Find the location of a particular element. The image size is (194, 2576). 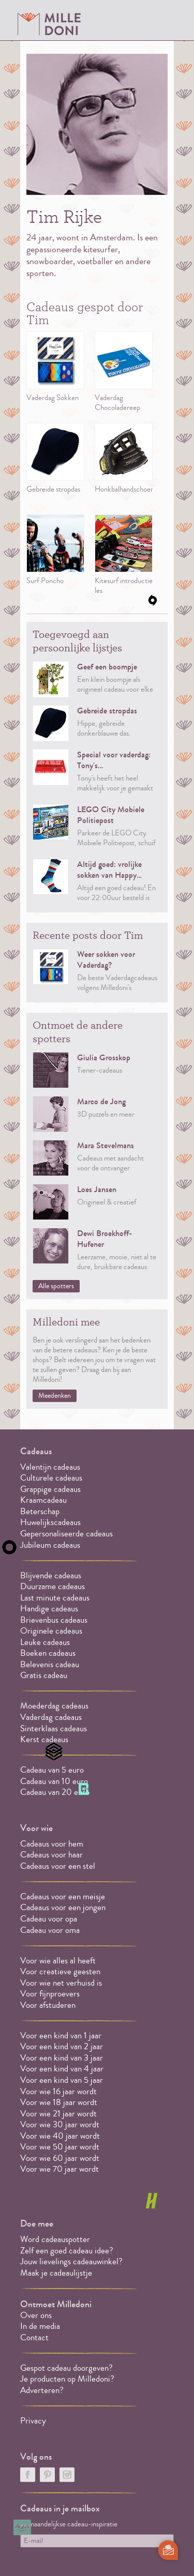

open beatstars music marketplace is located at coordinates (83, 1789).